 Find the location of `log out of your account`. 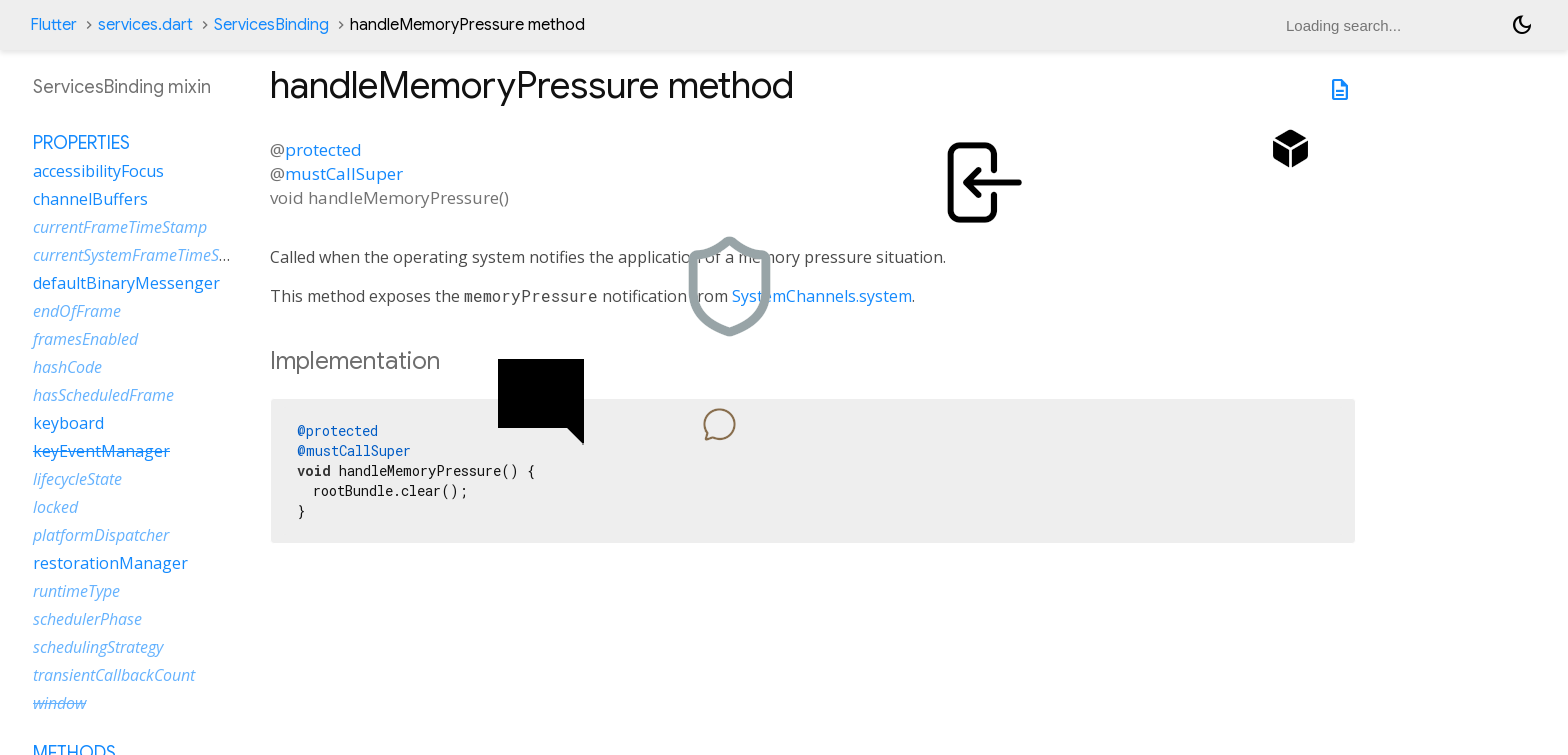

log out of your account is located at coordinates (978, 182).